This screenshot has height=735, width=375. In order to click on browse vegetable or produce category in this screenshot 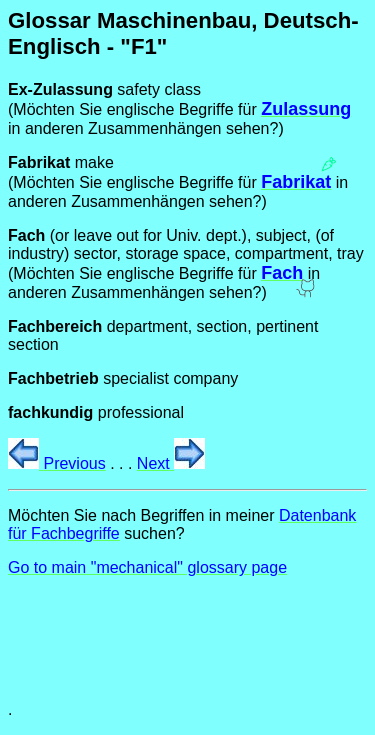, I will do `click(328, 164)`.